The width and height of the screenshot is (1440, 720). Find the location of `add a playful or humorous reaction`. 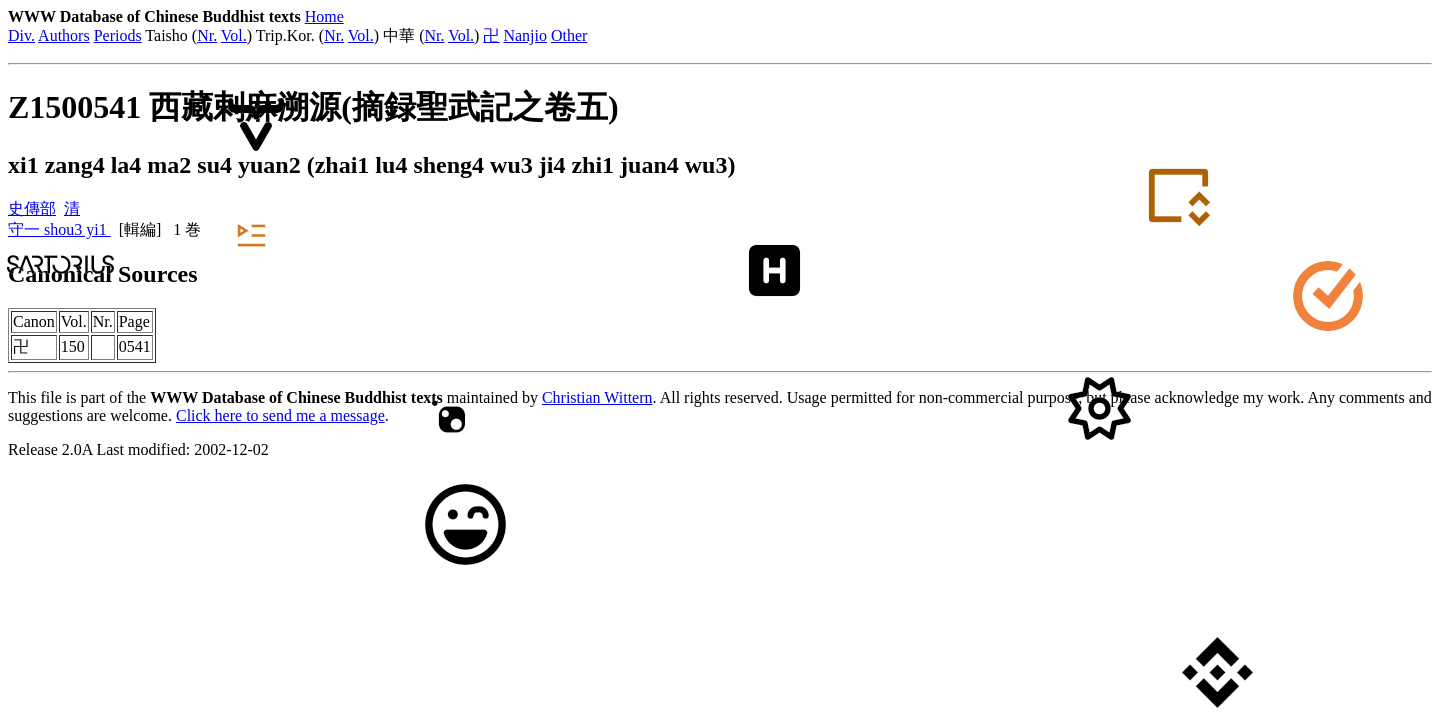

add a playful or humorous reaction is located at coordinates (465, 524).